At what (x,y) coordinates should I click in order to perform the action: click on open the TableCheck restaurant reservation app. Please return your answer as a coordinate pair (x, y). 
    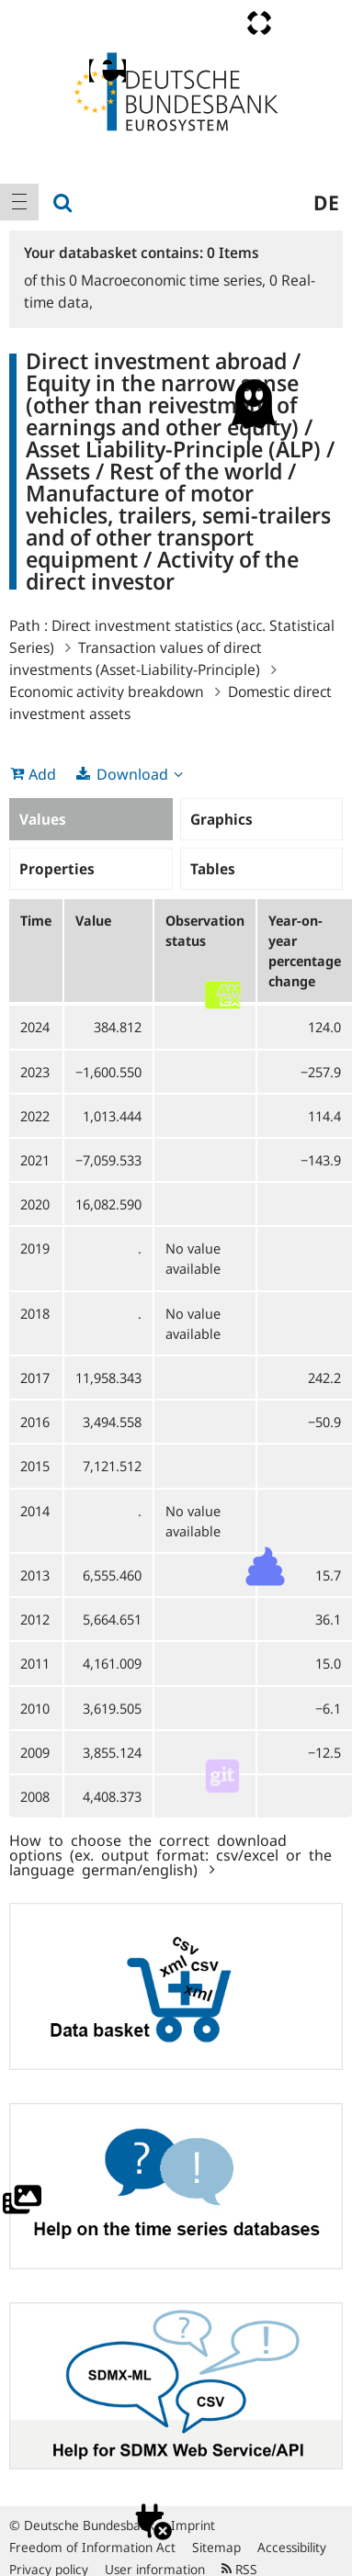
    Looking at the image, I should click on (259, 23).